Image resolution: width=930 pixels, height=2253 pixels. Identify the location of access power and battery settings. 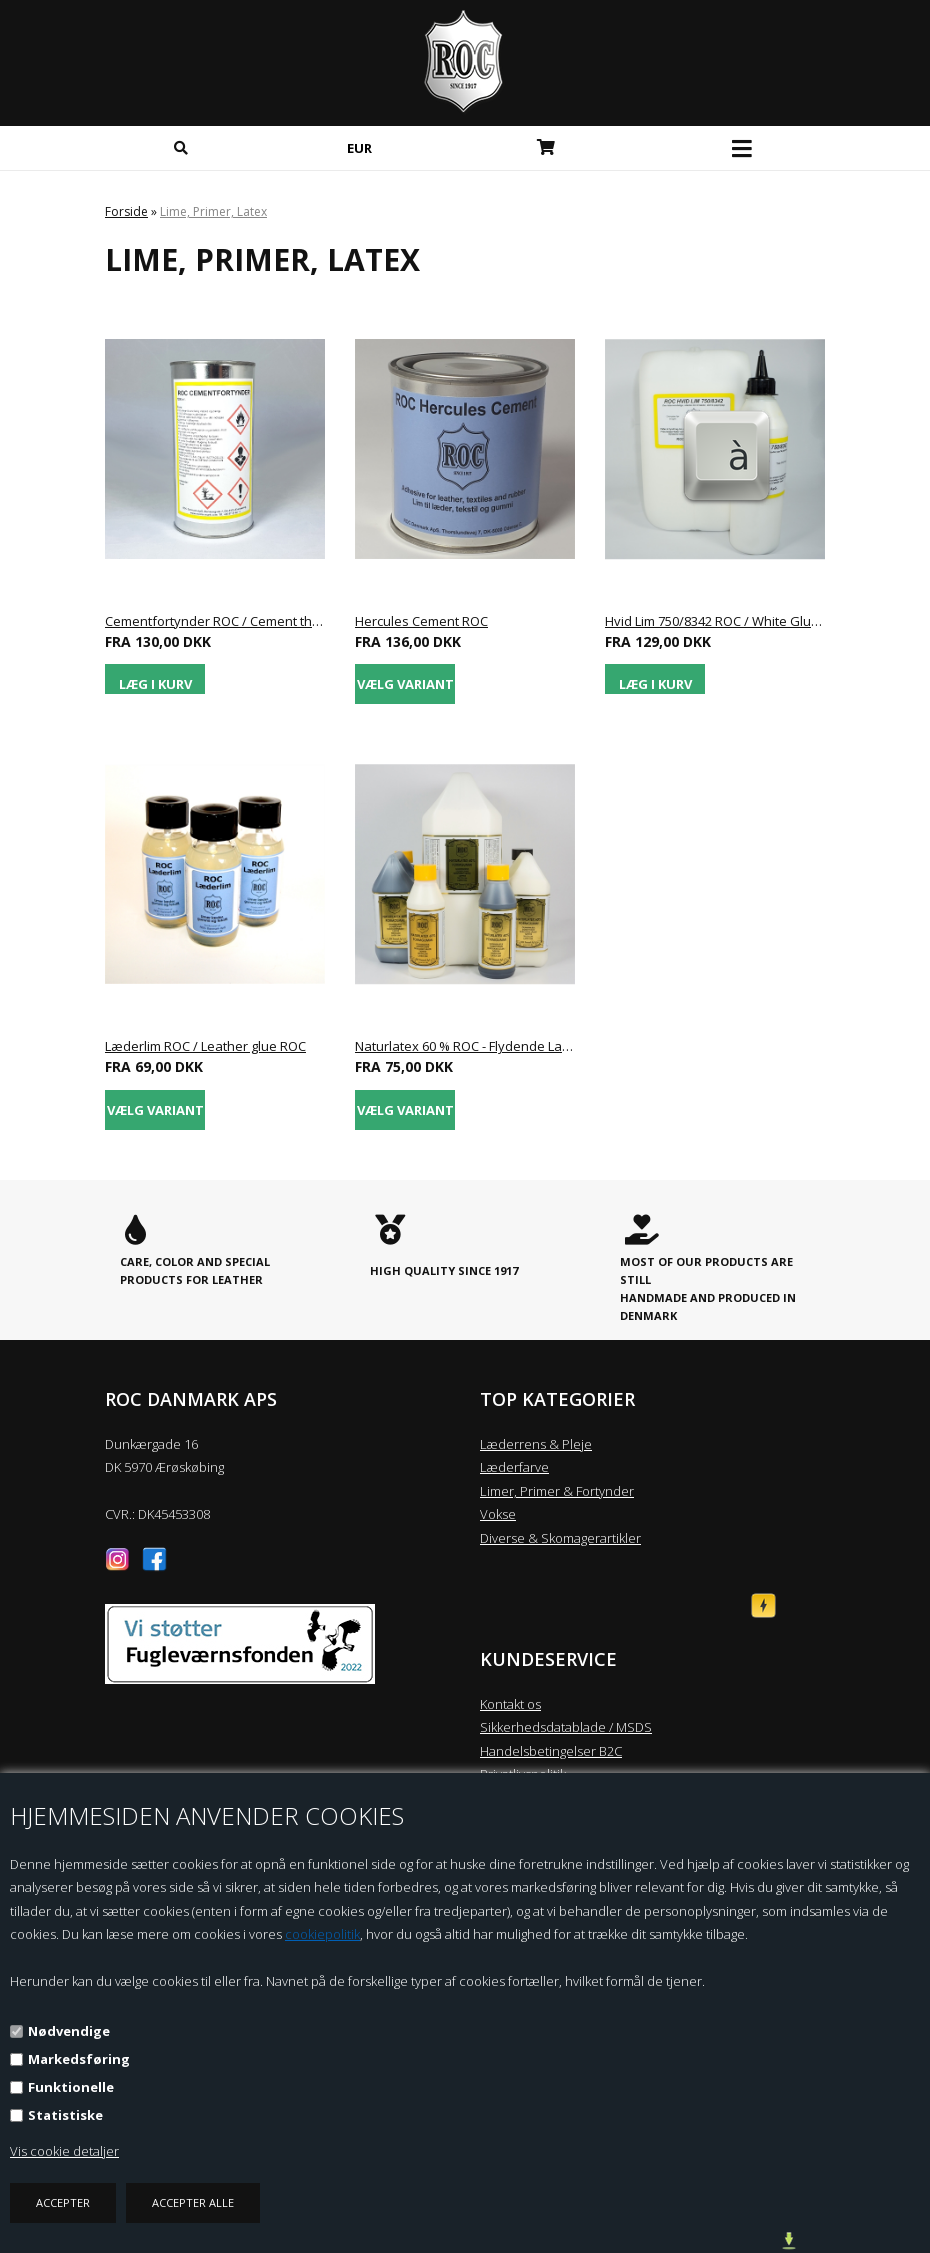
(763, 1605).